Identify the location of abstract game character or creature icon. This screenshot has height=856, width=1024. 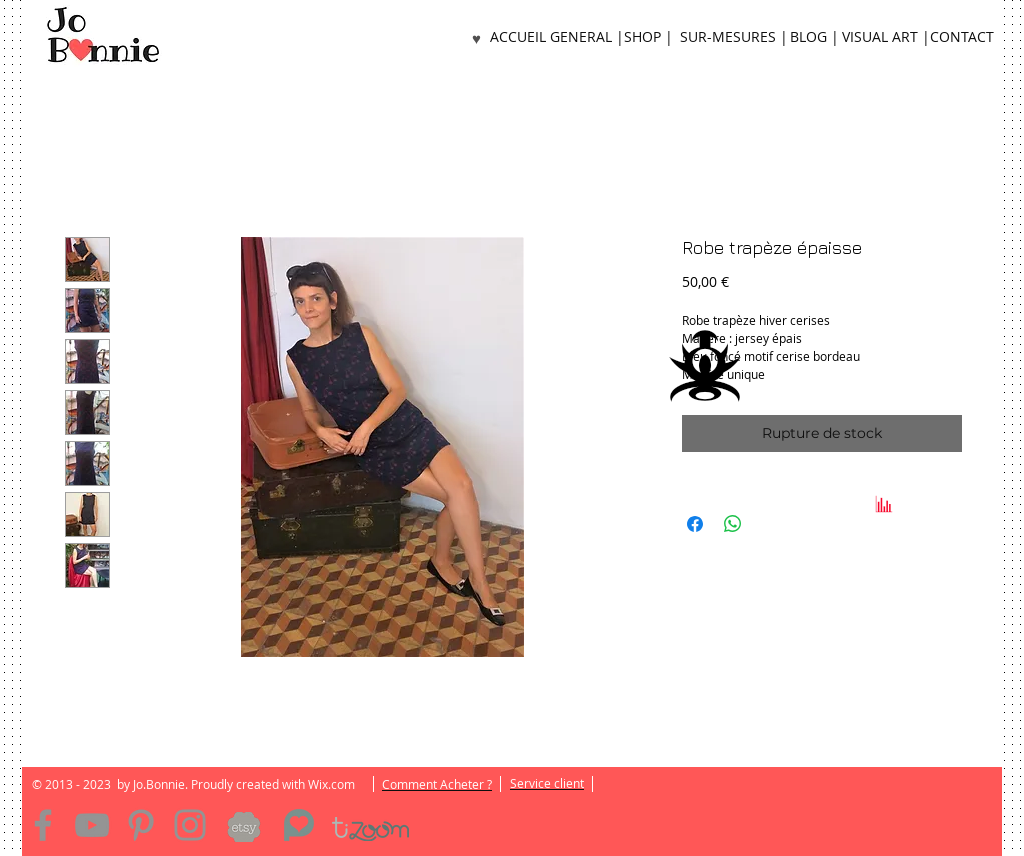
(705, 366).